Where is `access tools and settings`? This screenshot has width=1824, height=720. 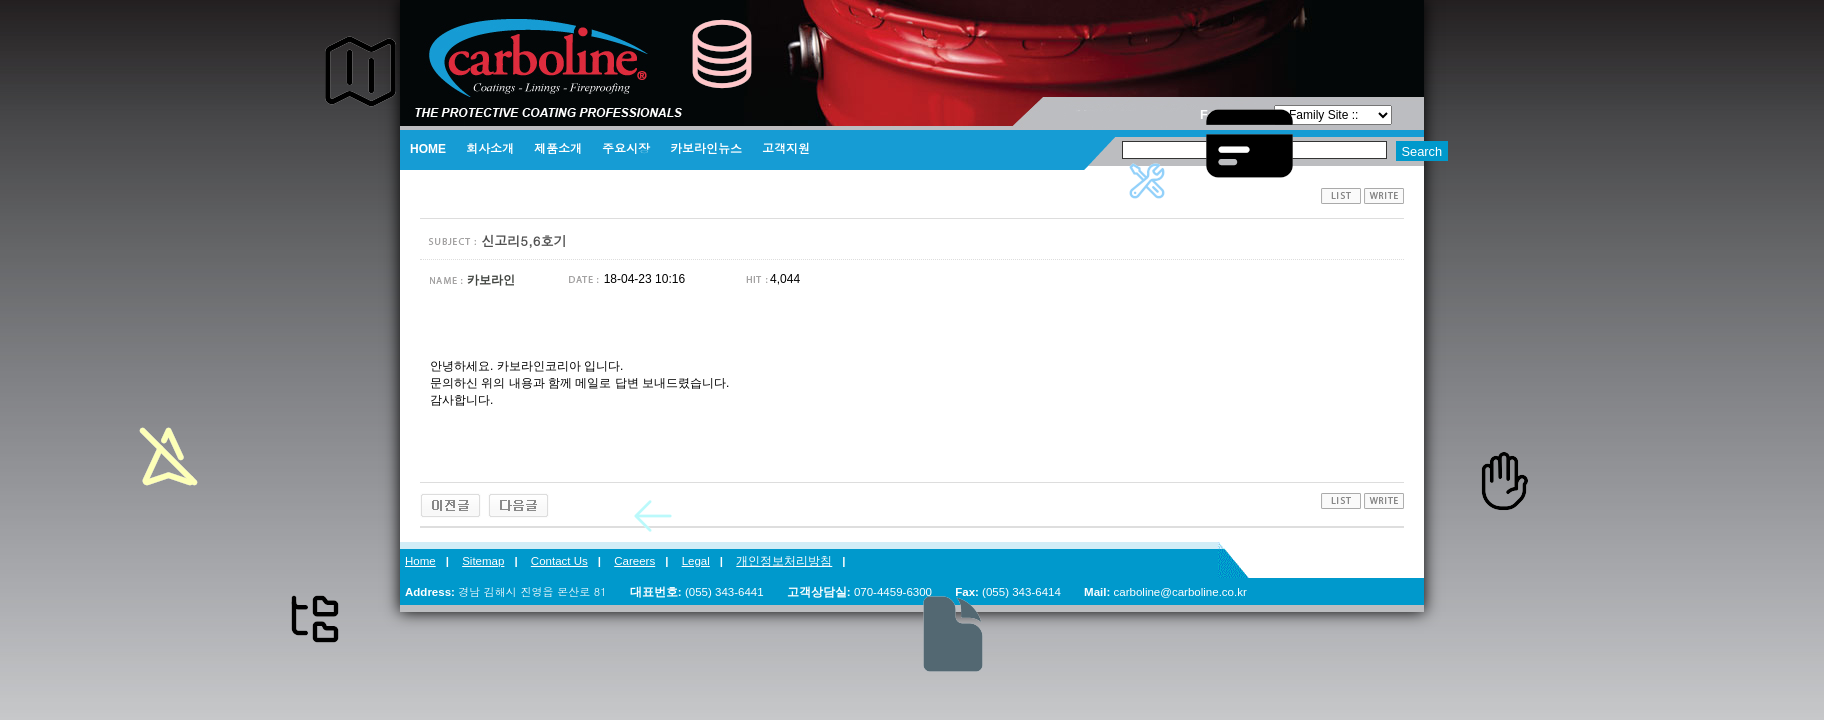
access tools and settings is located at coordinates (1147, 181).